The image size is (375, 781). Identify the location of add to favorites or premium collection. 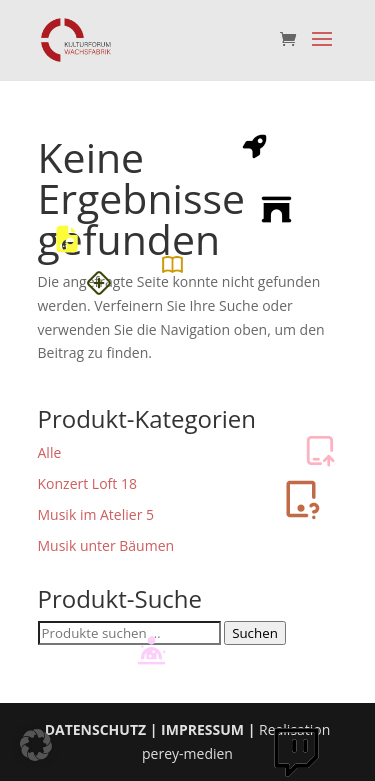
(99, 283).